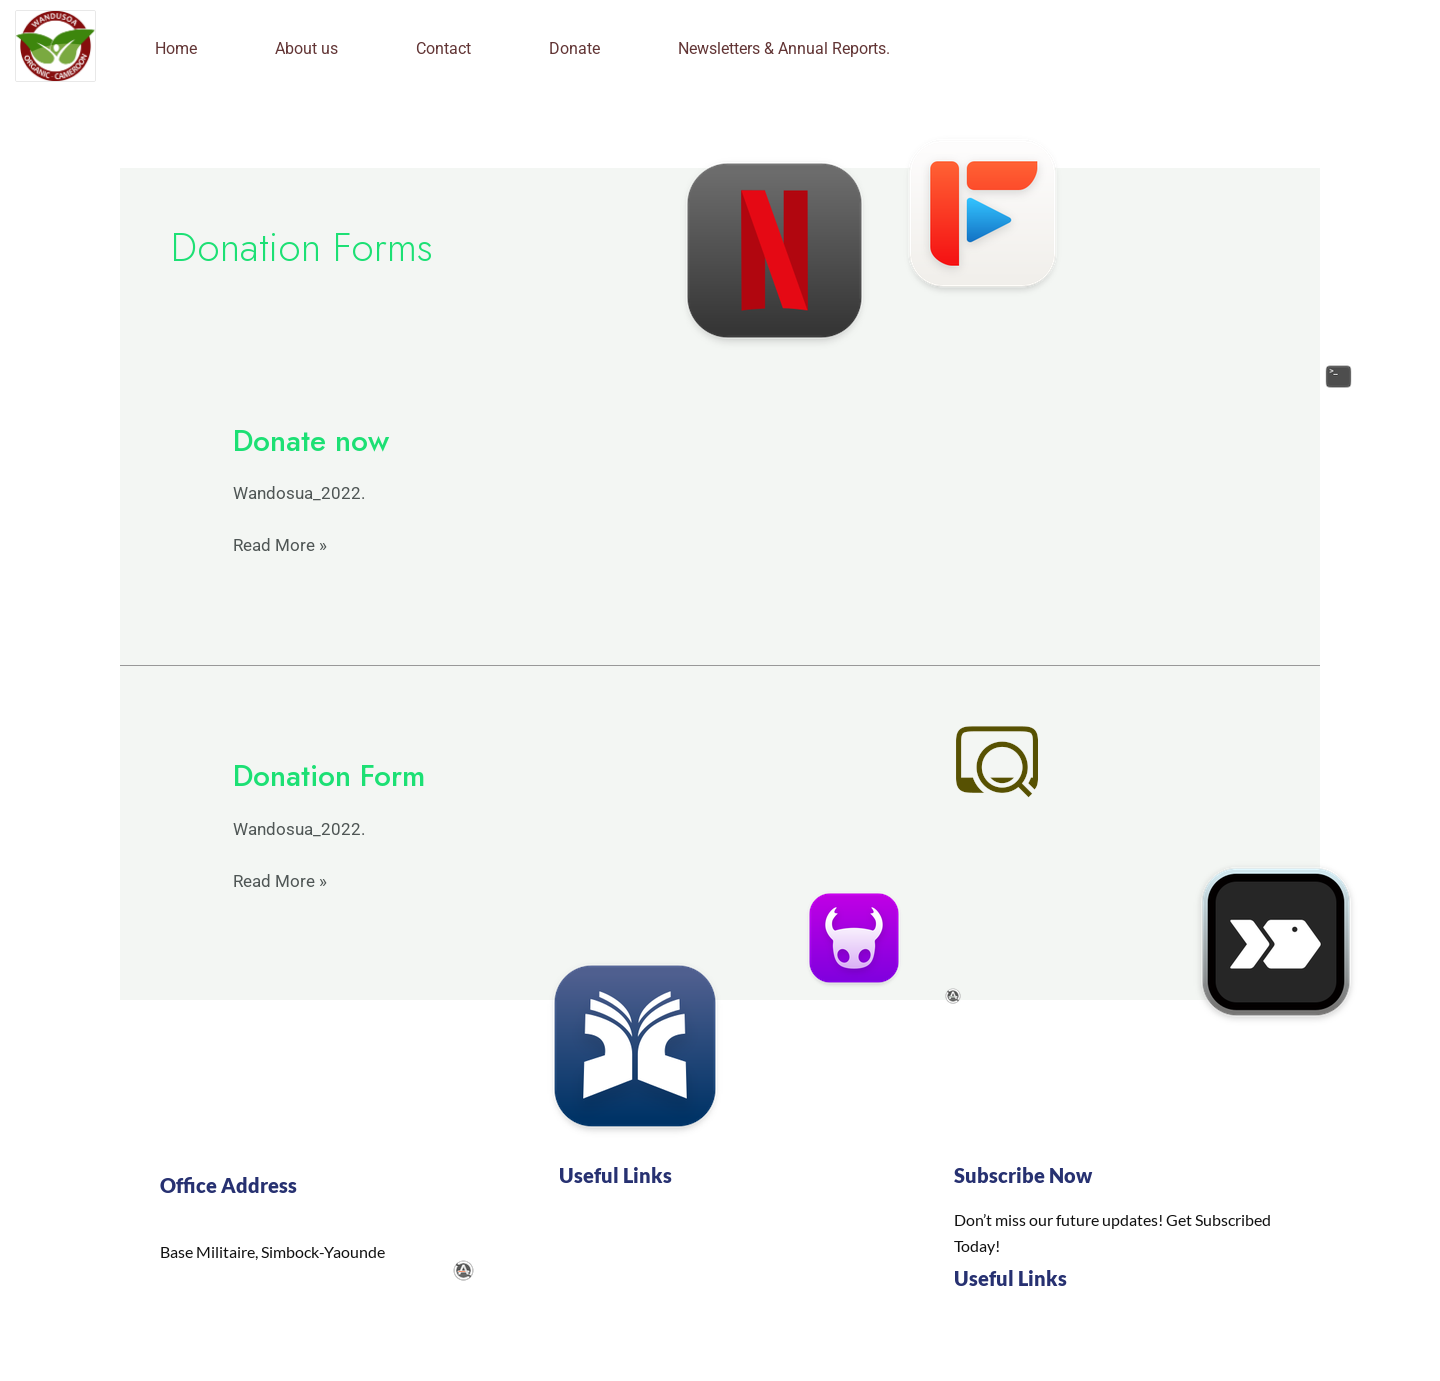 Image resolution: width=1440 pixels, height=1381 pixels. What do you see at coordinates (982, 213) in the screenshot?
I see `open FreeTube app` at bounding box center [982, 213].